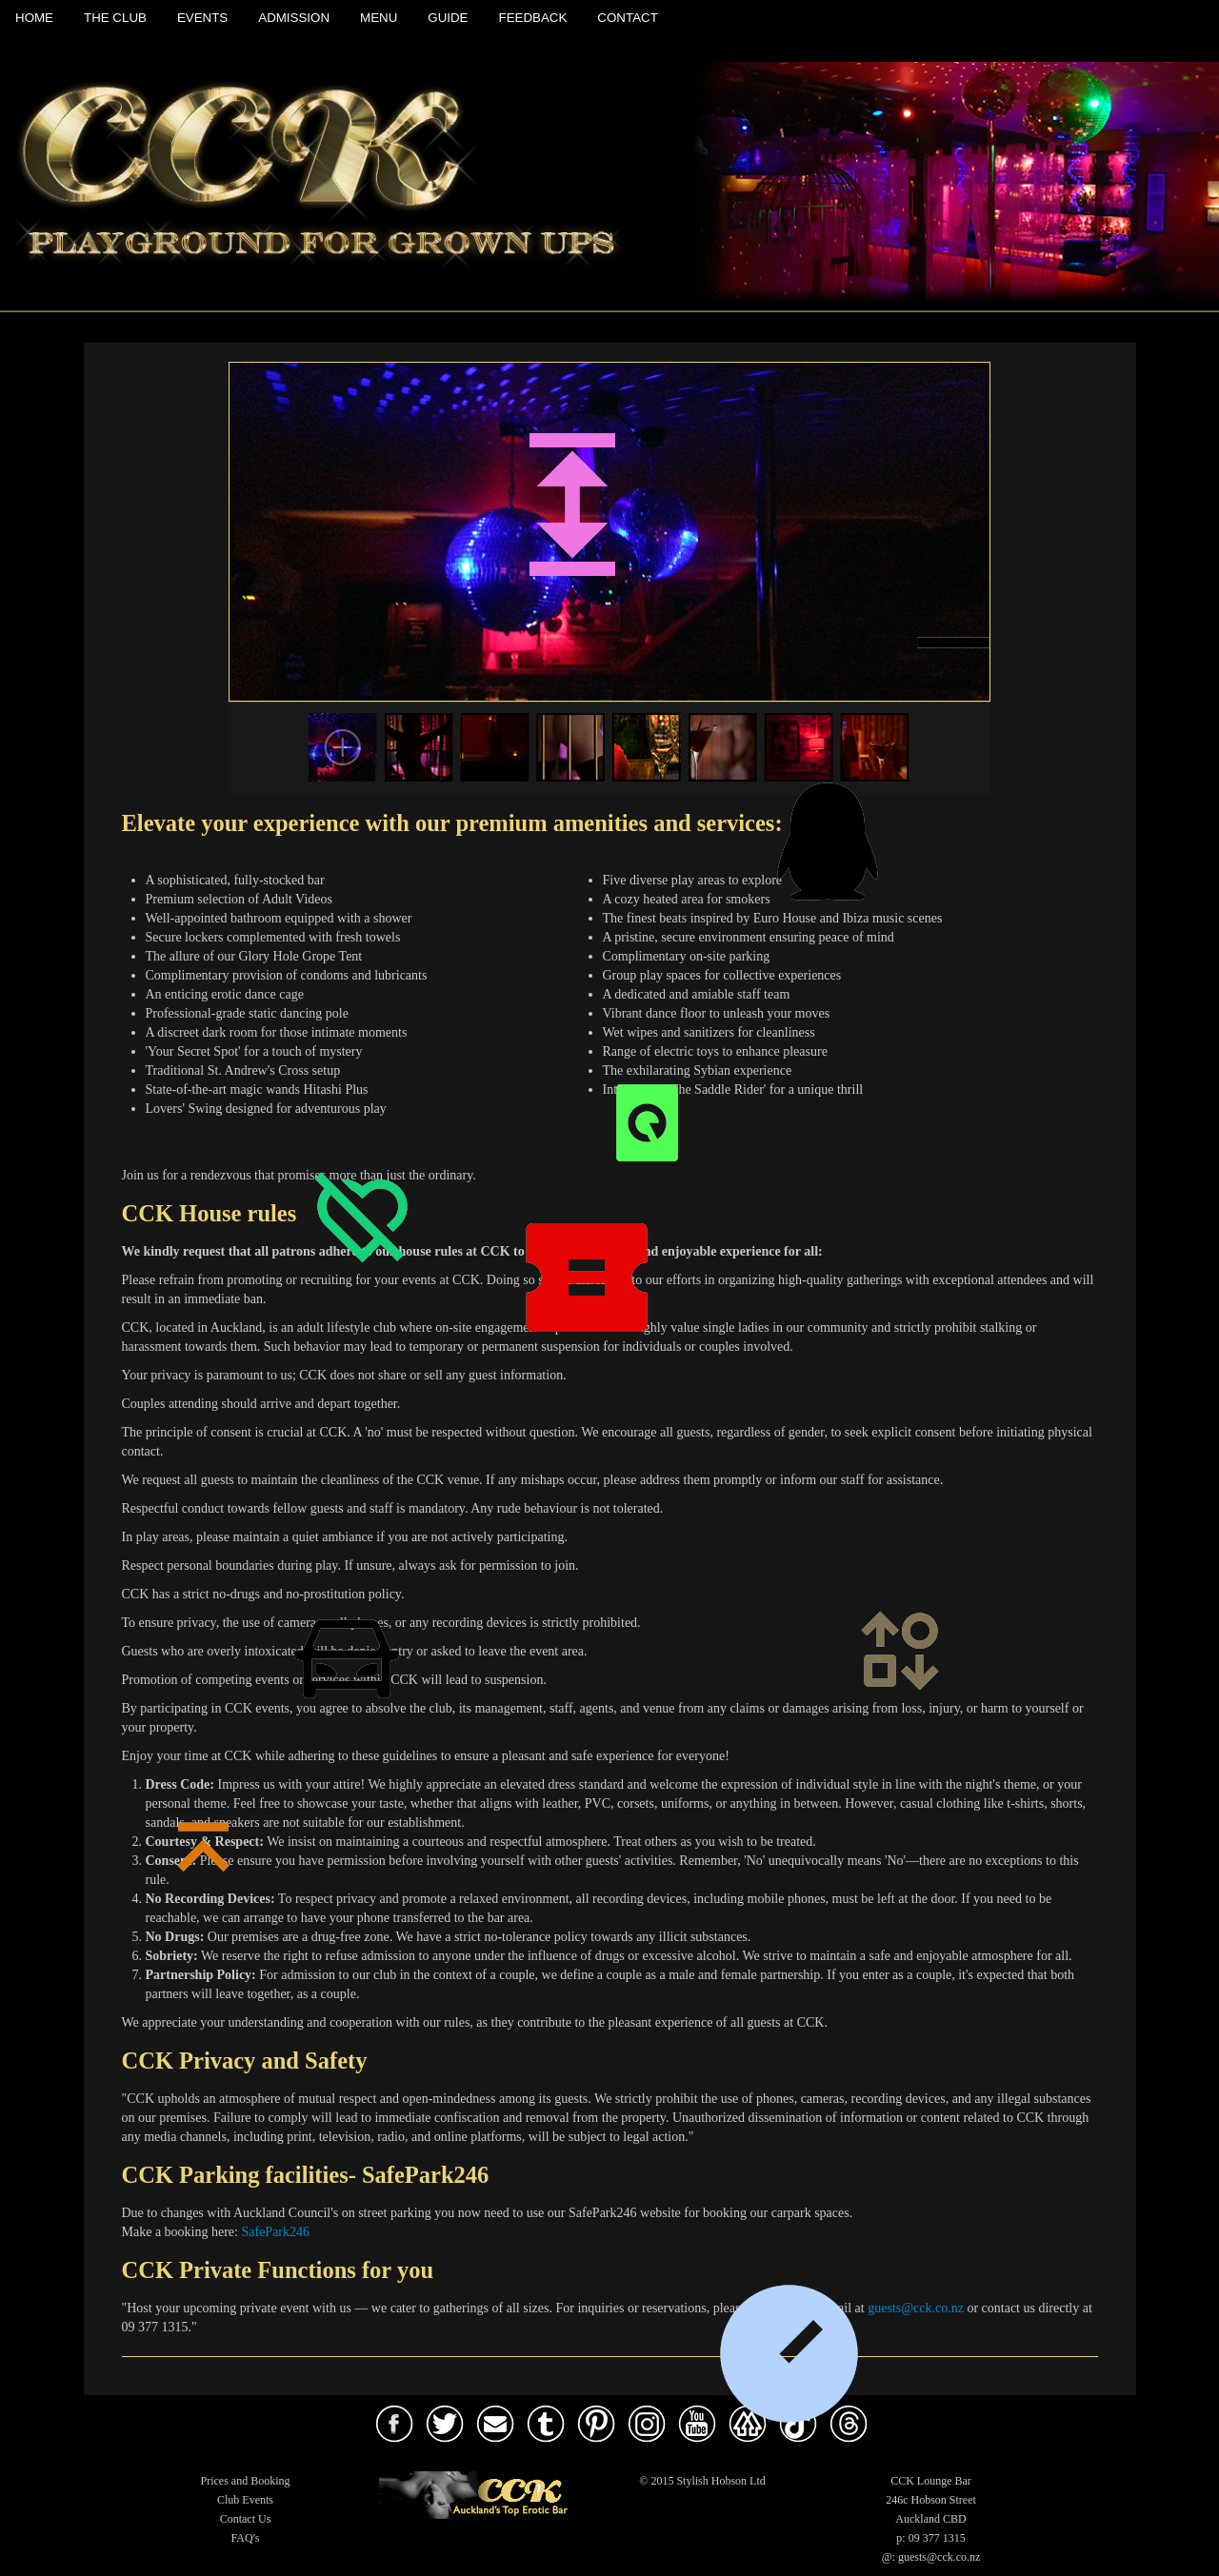  Describe the element at coordinates (789, 2353) in the screenshot. I see `start or set a timer` at that location.